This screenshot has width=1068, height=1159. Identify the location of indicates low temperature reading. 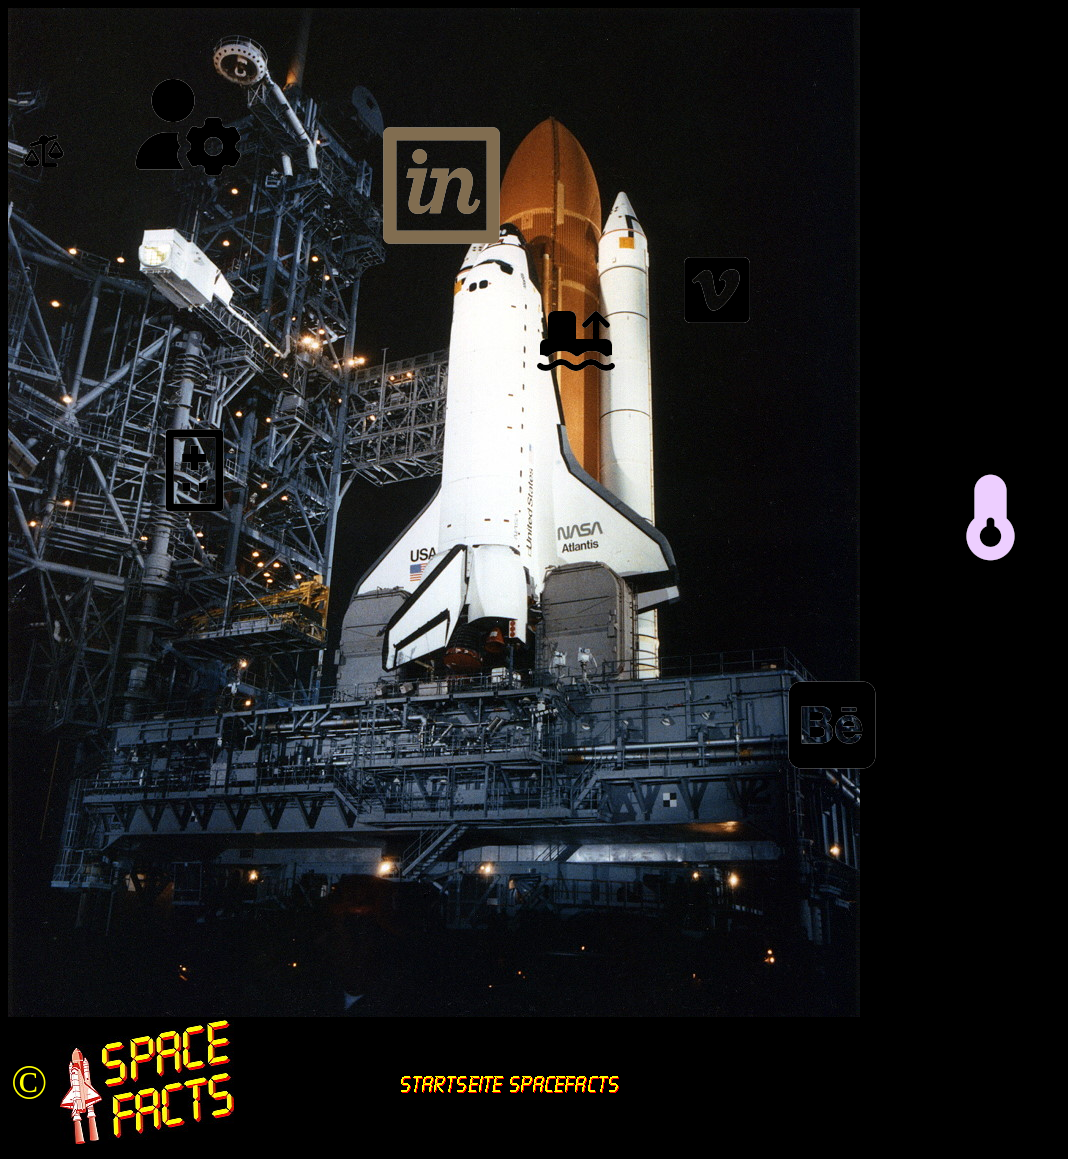
(990, 517).